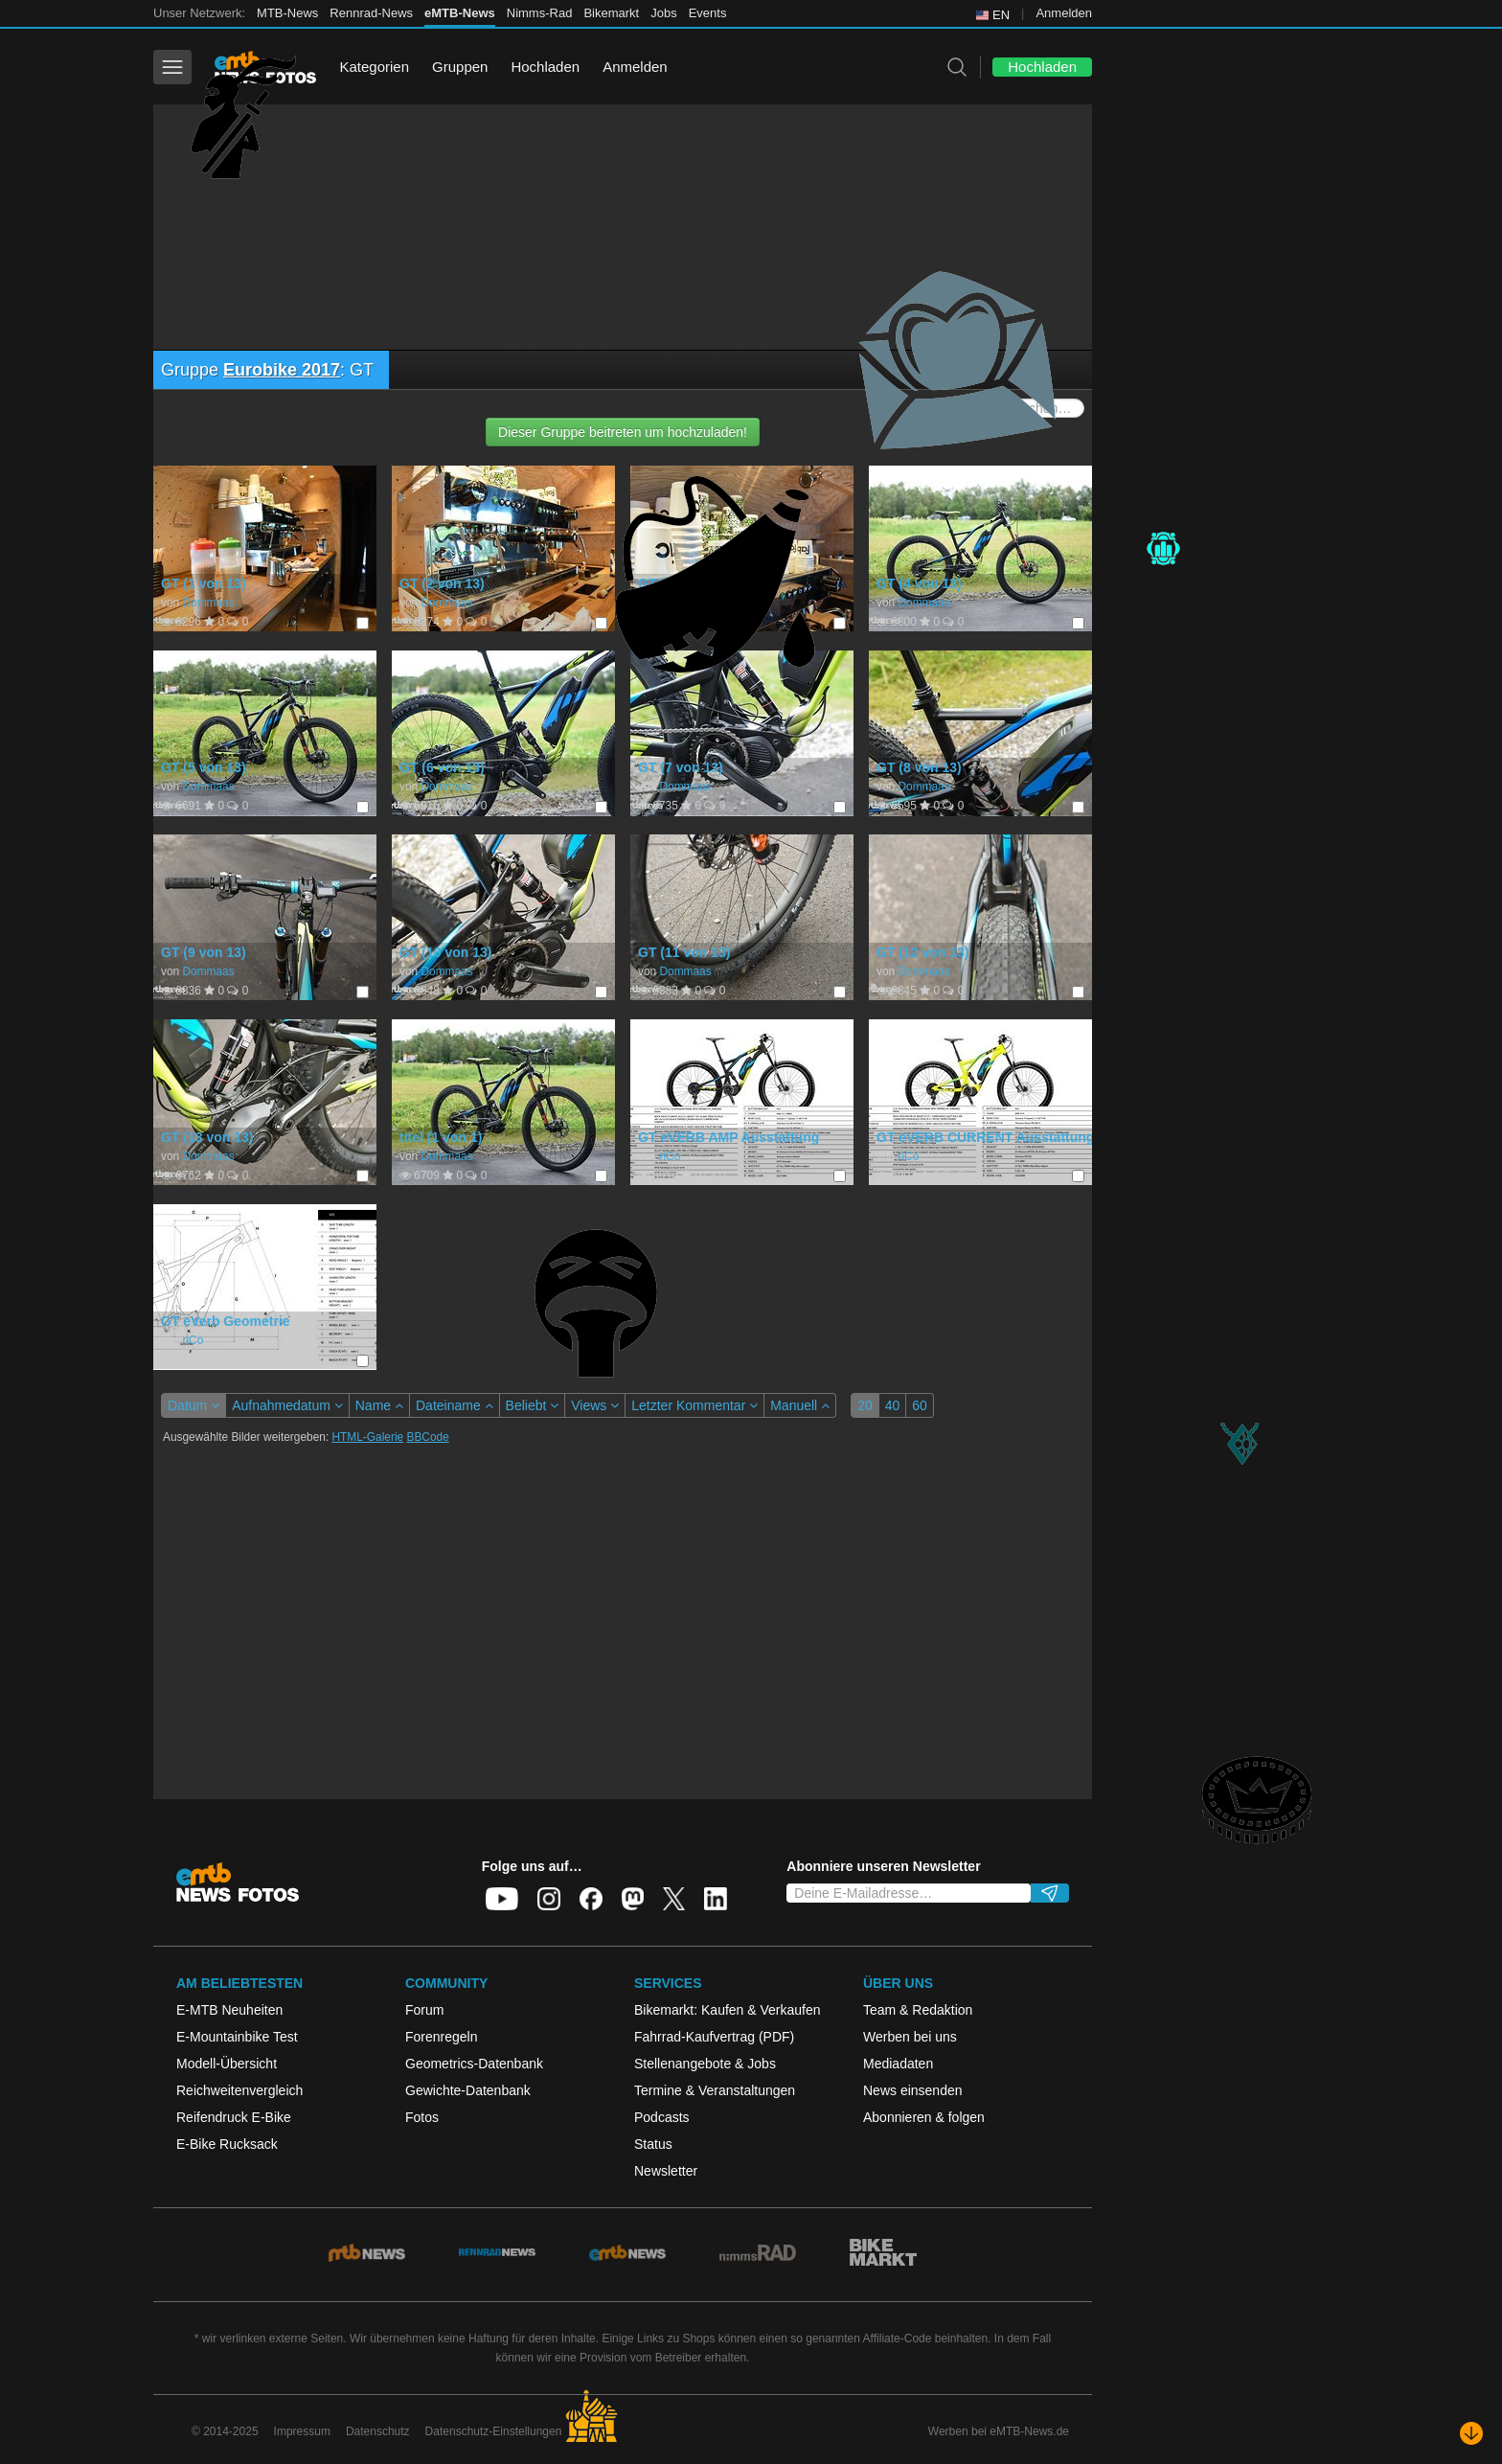 The width and height of the screenshot is (1502, 2464). What do you see at coordinates (591, 2415) in the screenshot?
I see `indicates a Moscow or Russia-related destination` at bounding box center [591, 2415].